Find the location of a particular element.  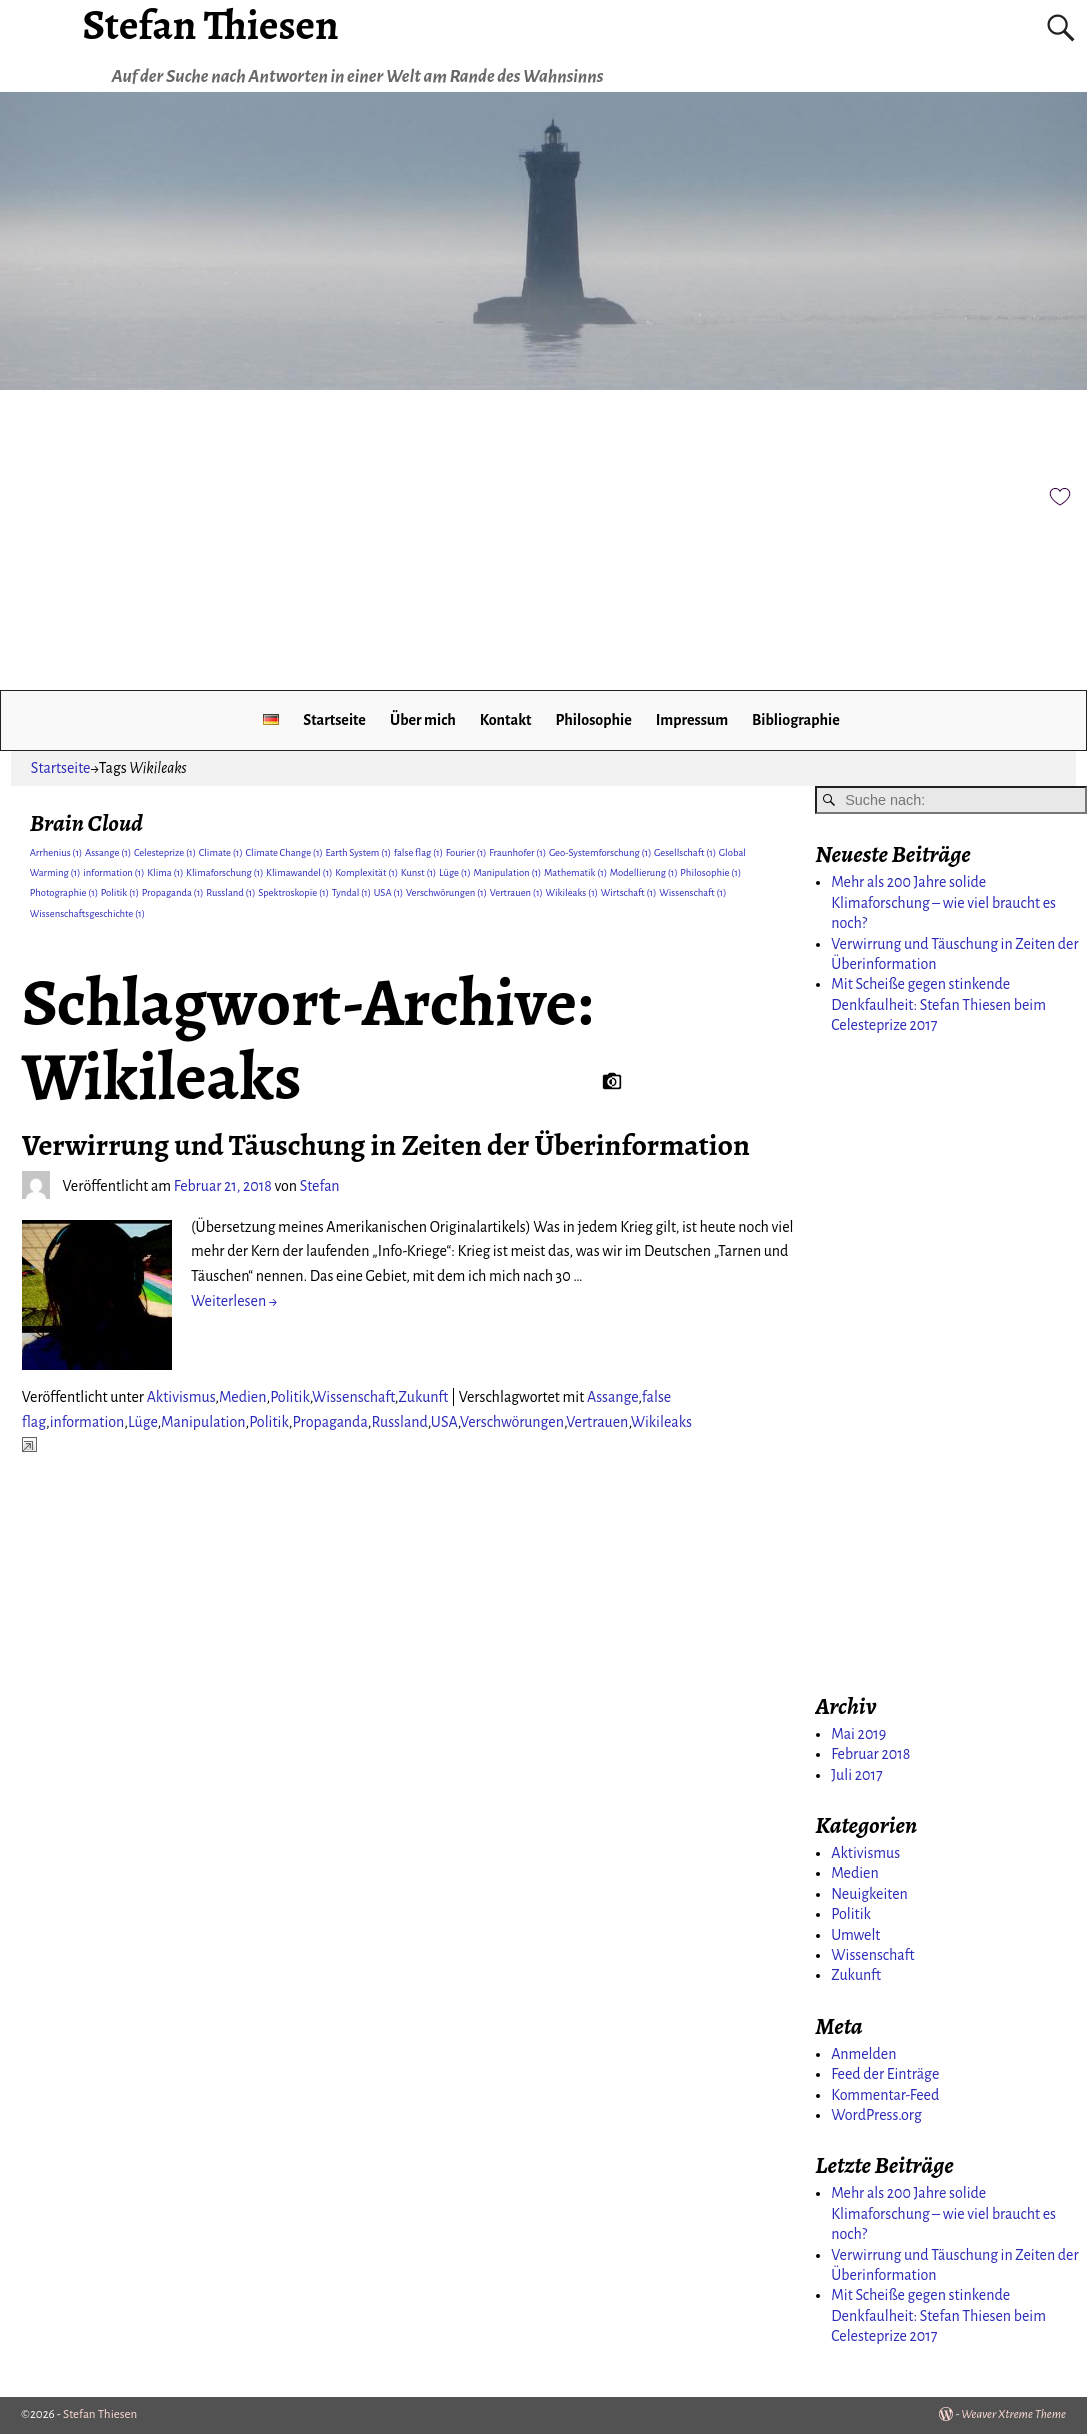

apply black and white filter to photos is located at coordinates (612, 1081).